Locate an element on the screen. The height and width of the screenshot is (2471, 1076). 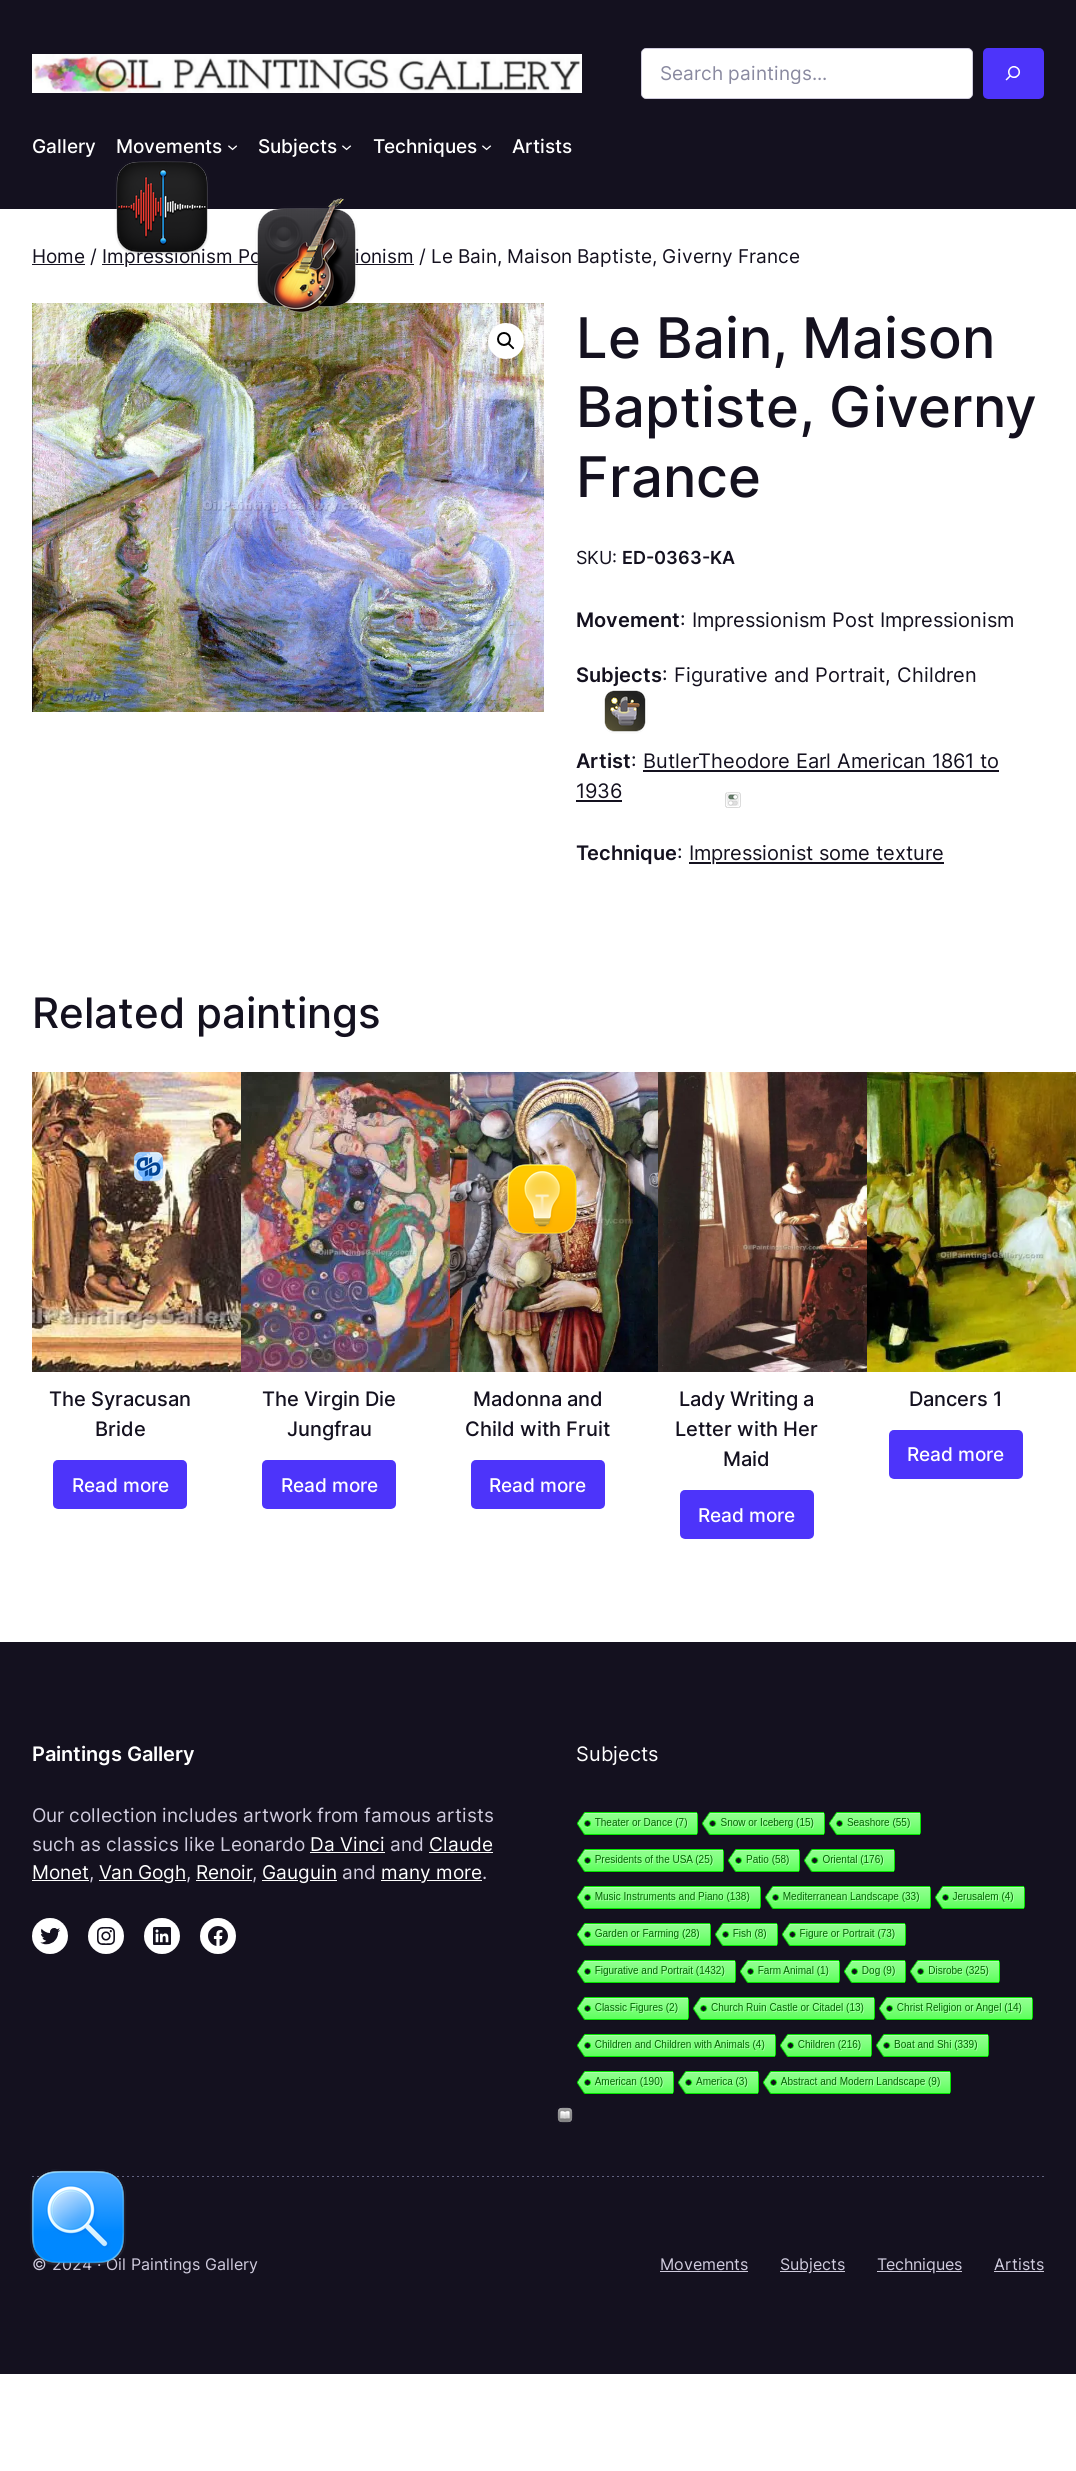
open GarageBand to create or edit music is located at coordinates (306, 257).